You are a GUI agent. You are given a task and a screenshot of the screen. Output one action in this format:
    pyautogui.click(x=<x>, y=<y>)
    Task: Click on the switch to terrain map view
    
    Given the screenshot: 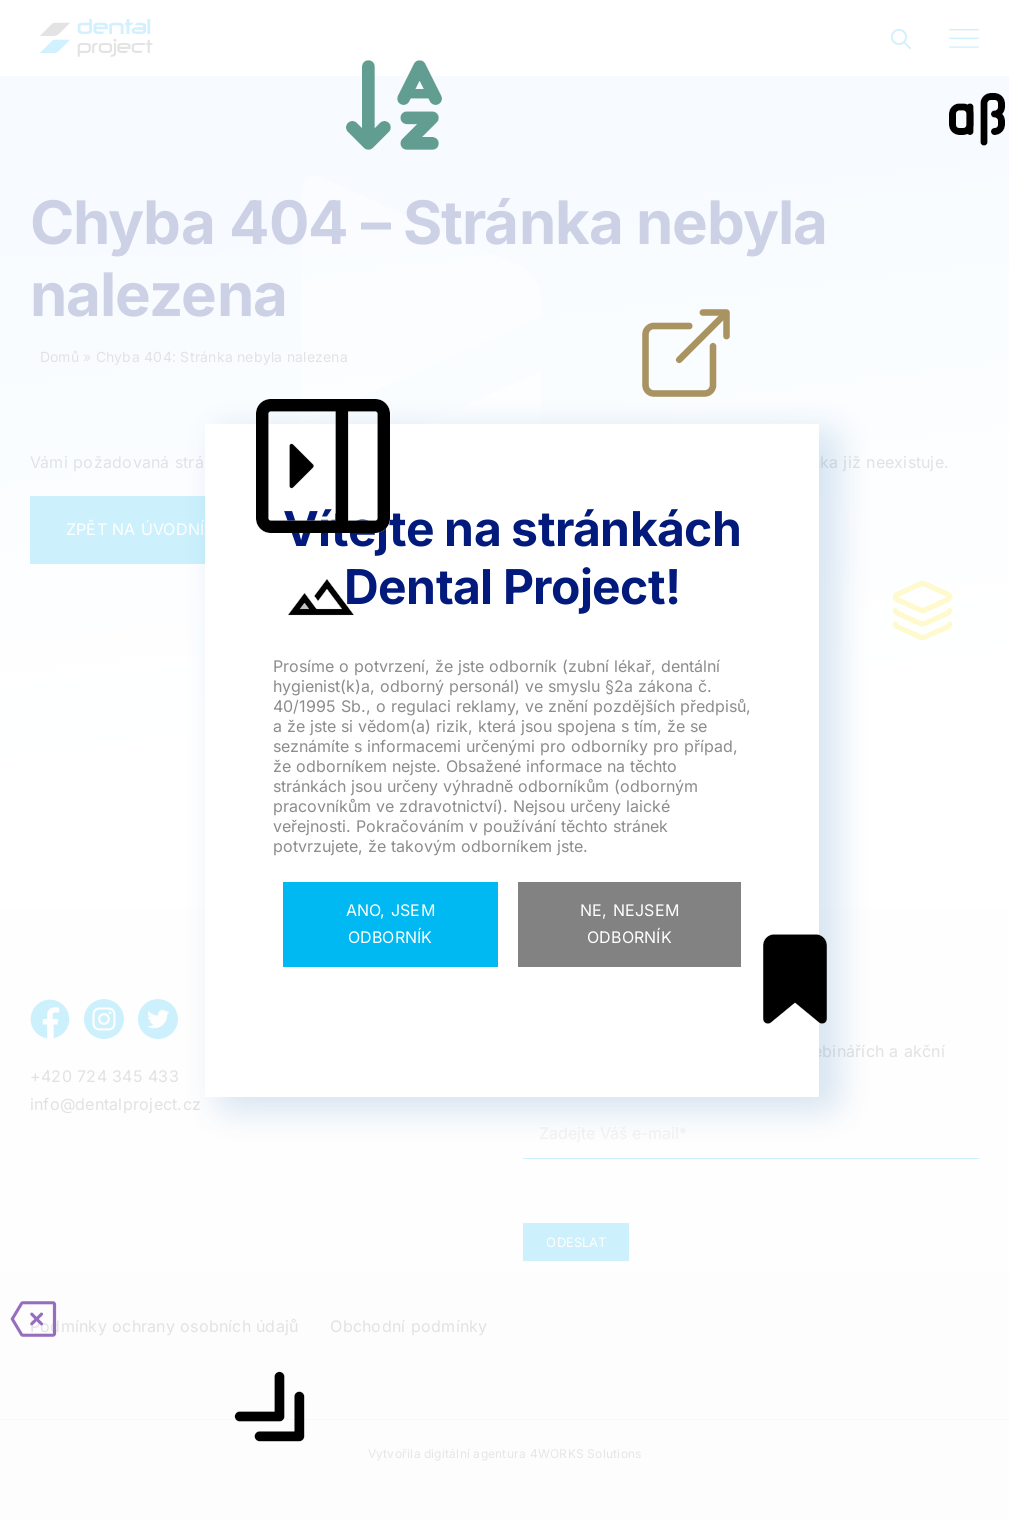 What is the action you would take?
    pyautogui.click(x=321, y=597)
    